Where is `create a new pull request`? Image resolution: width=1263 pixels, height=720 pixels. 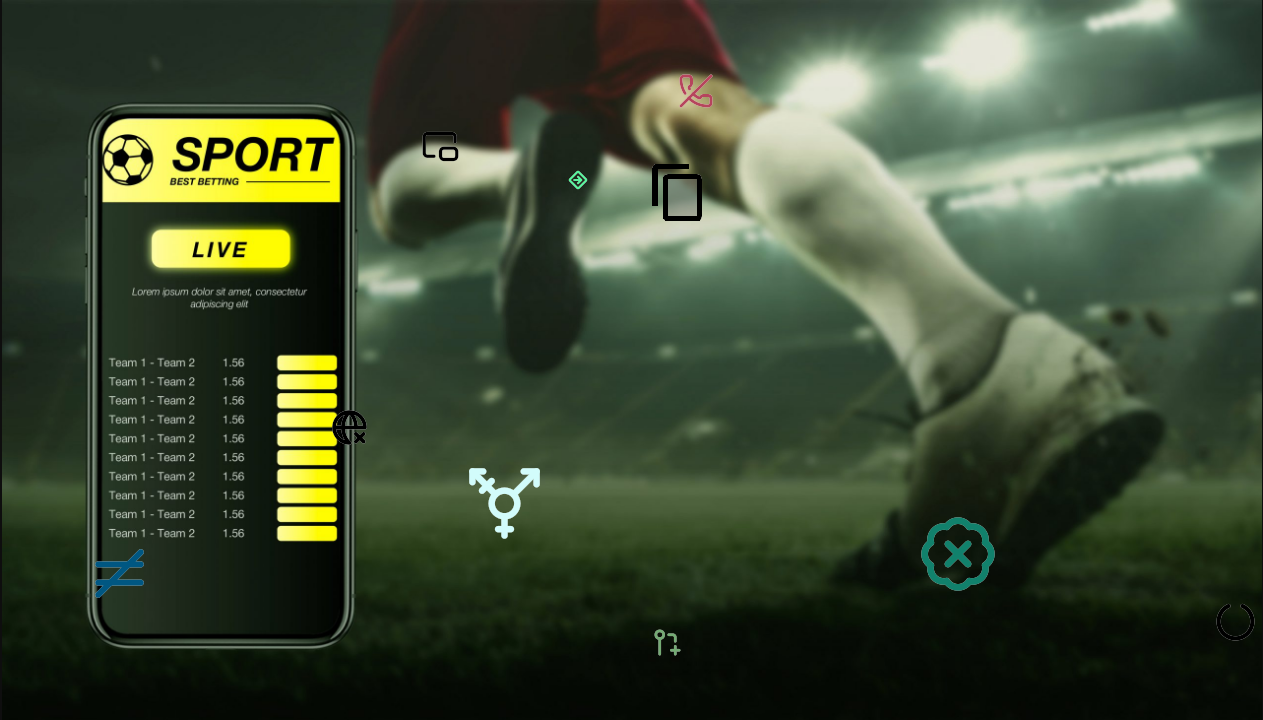 create a new pull request is located at coordinates (667, 642).